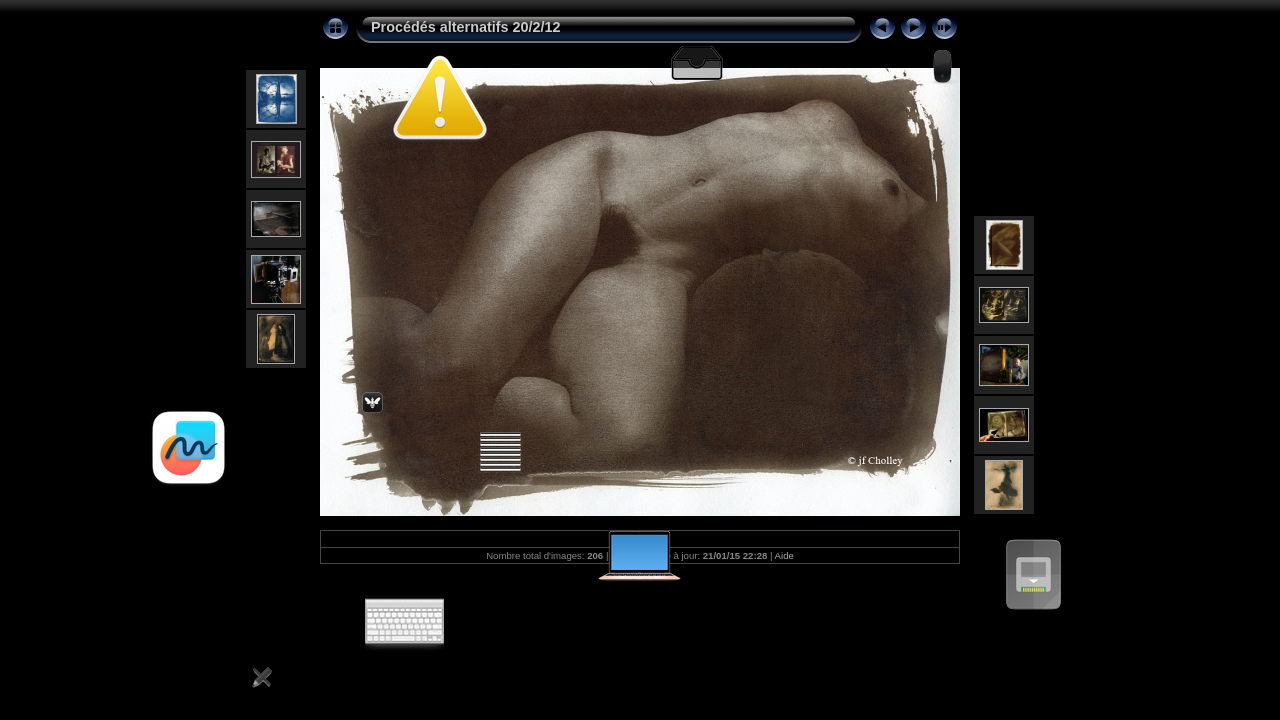 This screenshot has width=1280, height=720. I want to click on bluetooth mouse connected, so click(942, 67).